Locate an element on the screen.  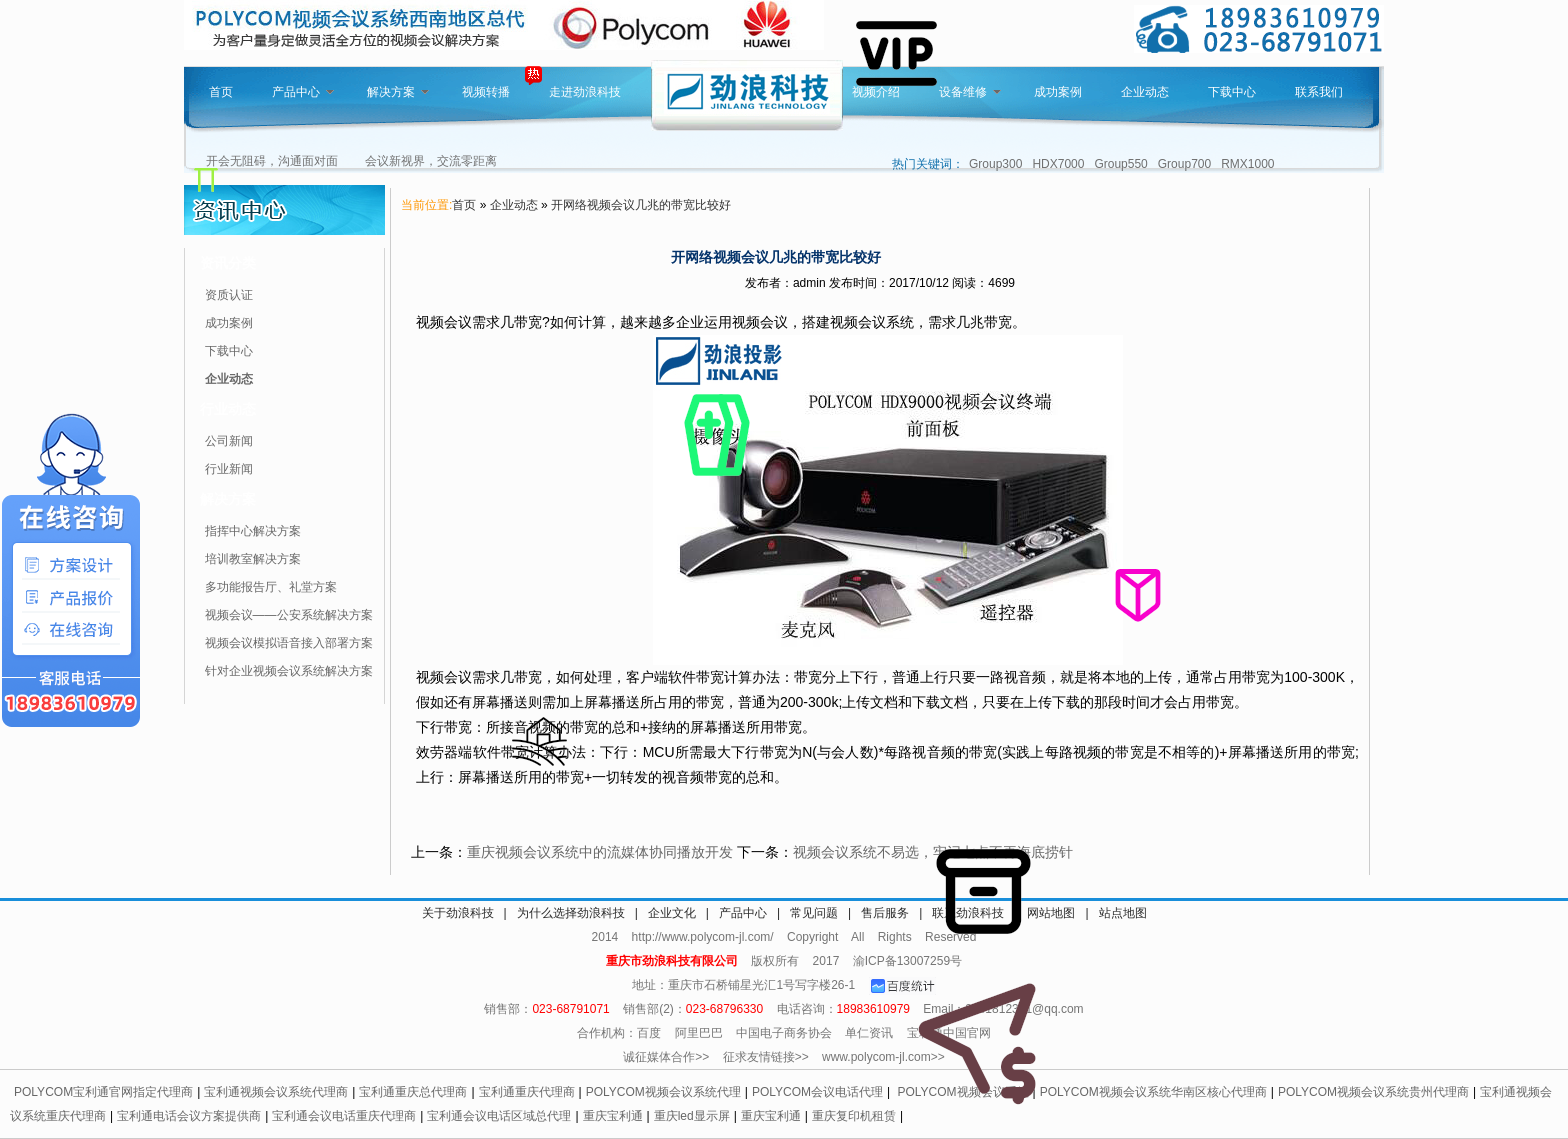
view location-based pricing or costs is located at coordinates (978, 1041).